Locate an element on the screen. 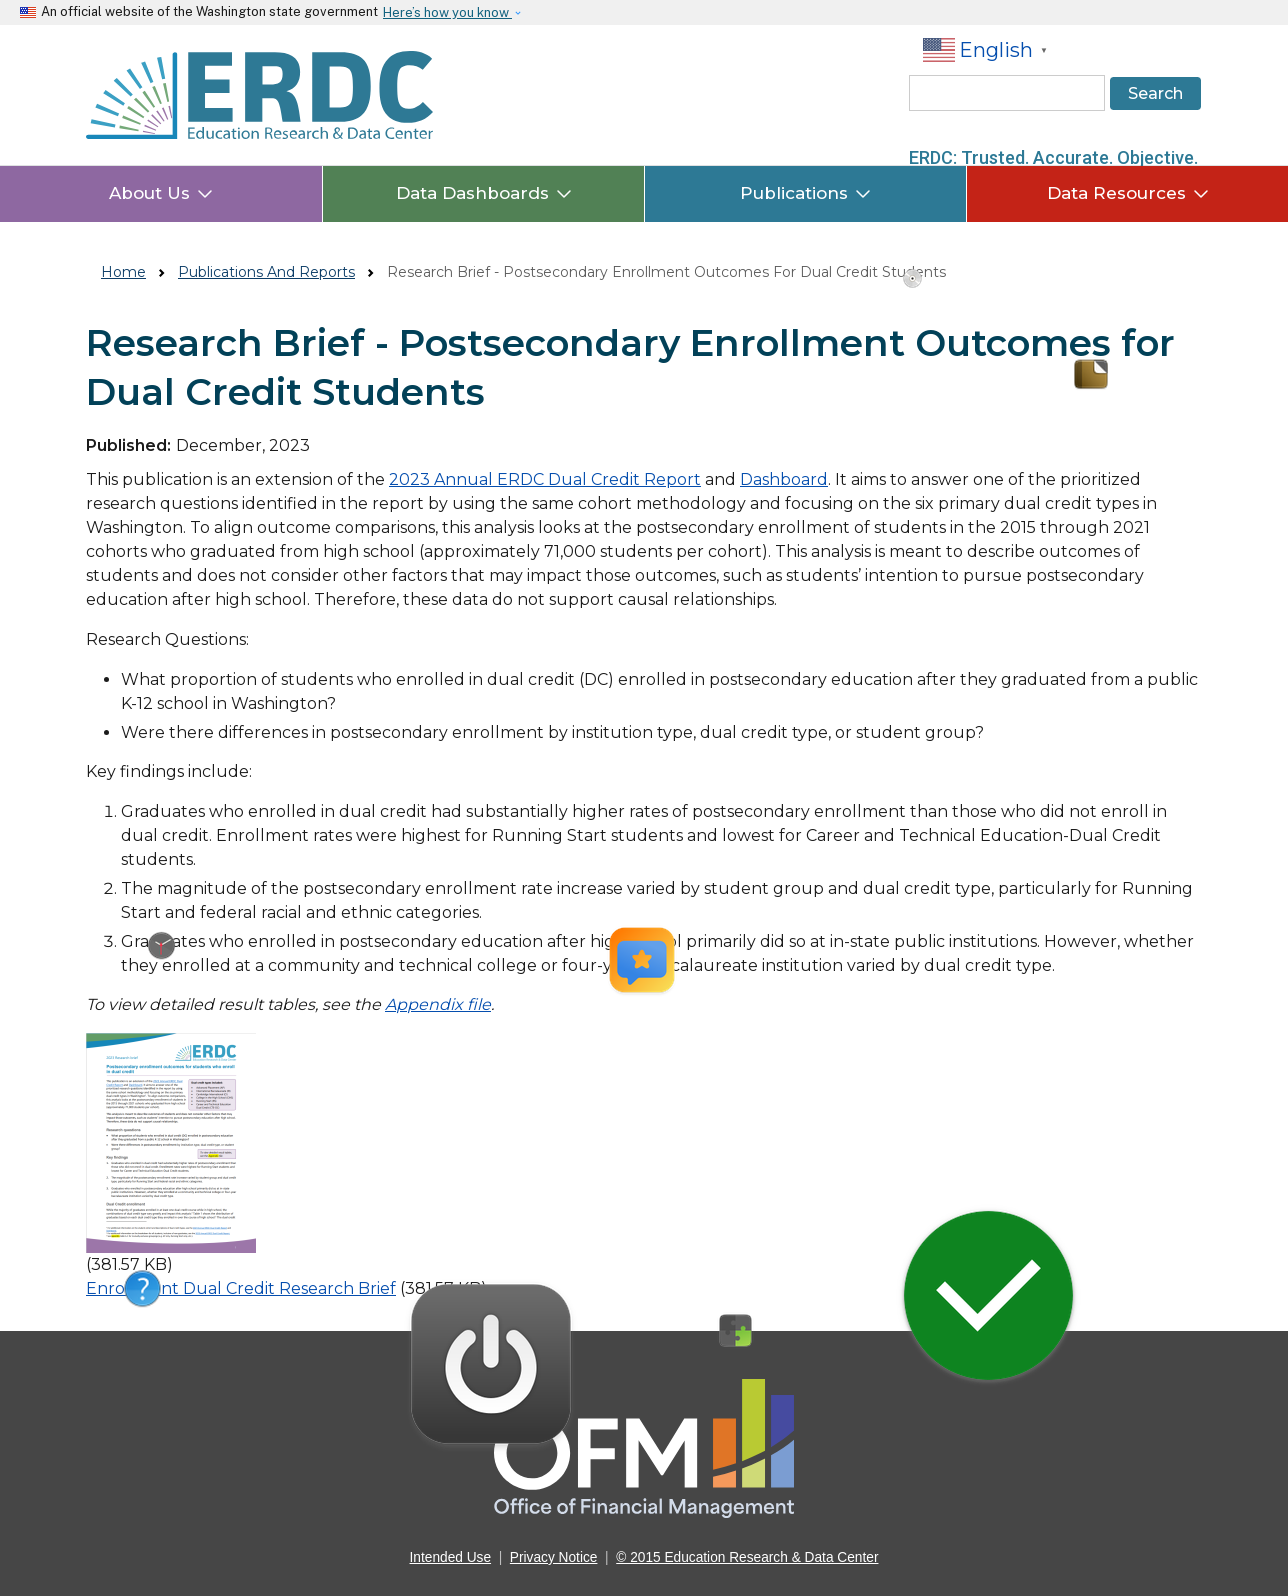 Image resolution: width=1288 pixels, height=1596 pixels. indicates file successfully synced with insync is located at coordinates (988, 1295).